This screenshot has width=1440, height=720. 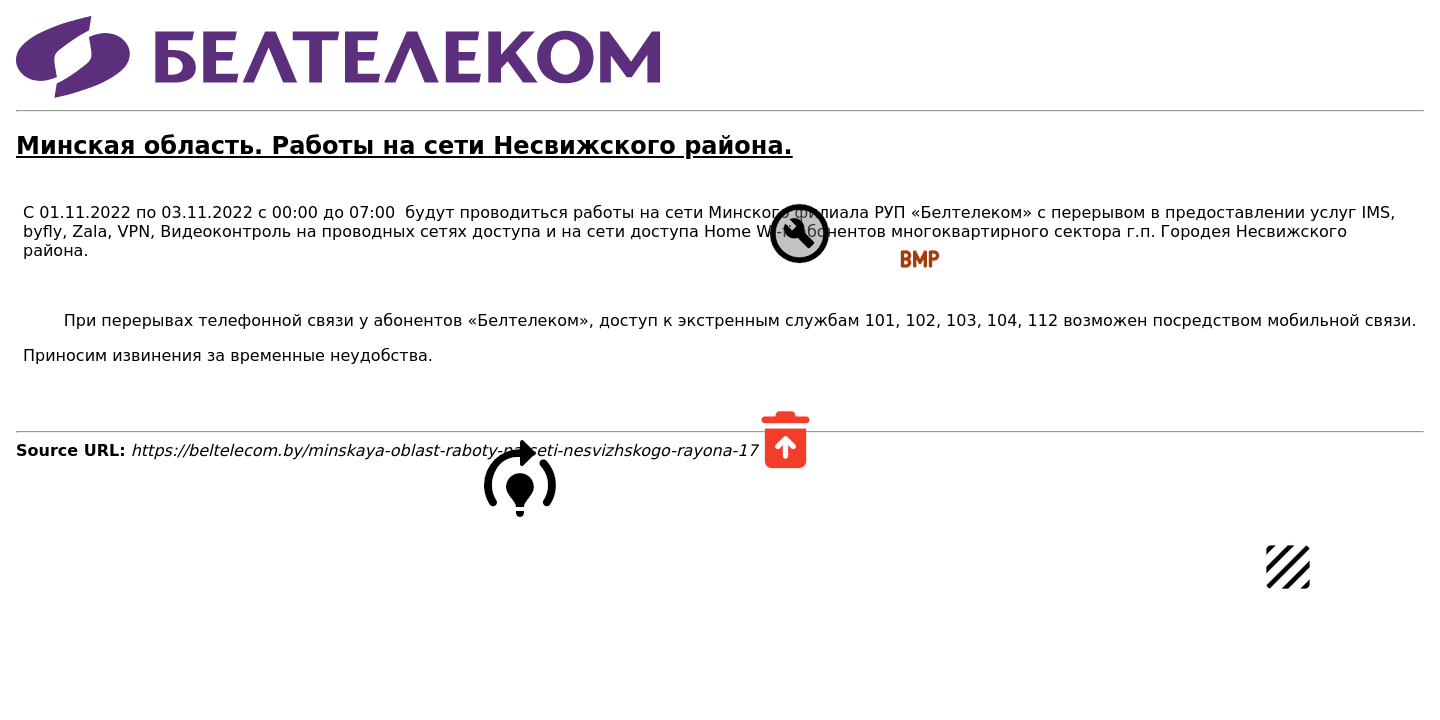 I want to click on indicates machine learning or AI model training in progress, so click(x=520, y=481).